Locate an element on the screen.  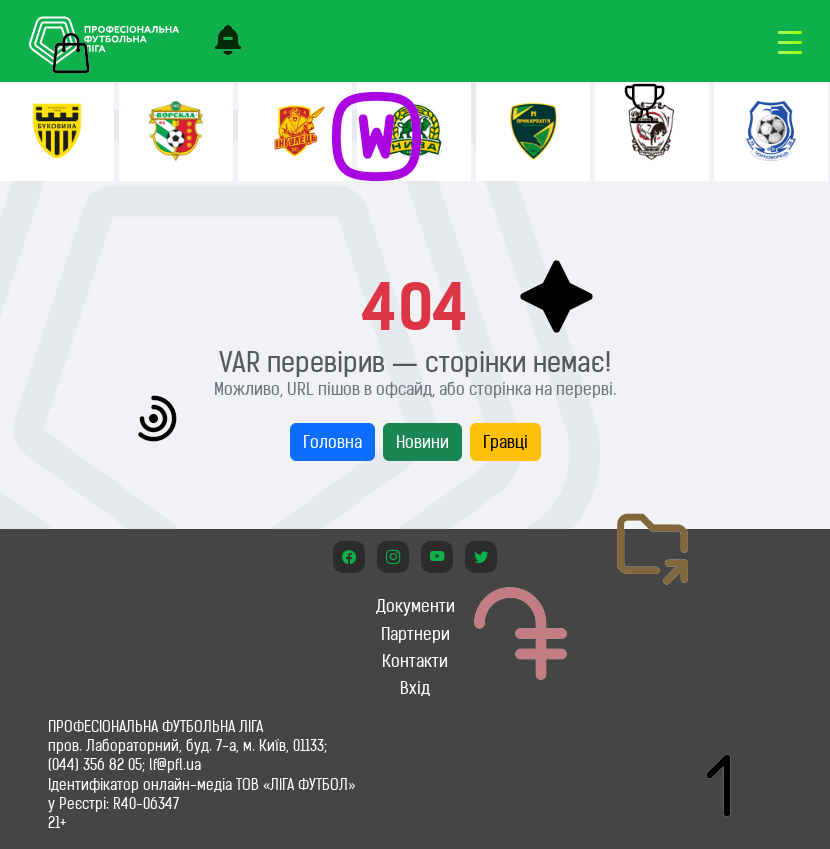
share a folder with others is located at coordinates (652, 545).